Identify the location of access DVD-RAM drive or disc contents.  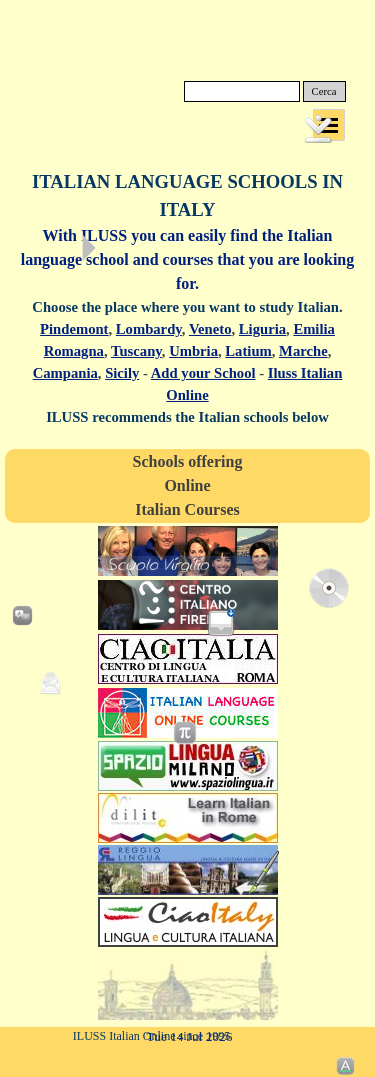
(329, 588).